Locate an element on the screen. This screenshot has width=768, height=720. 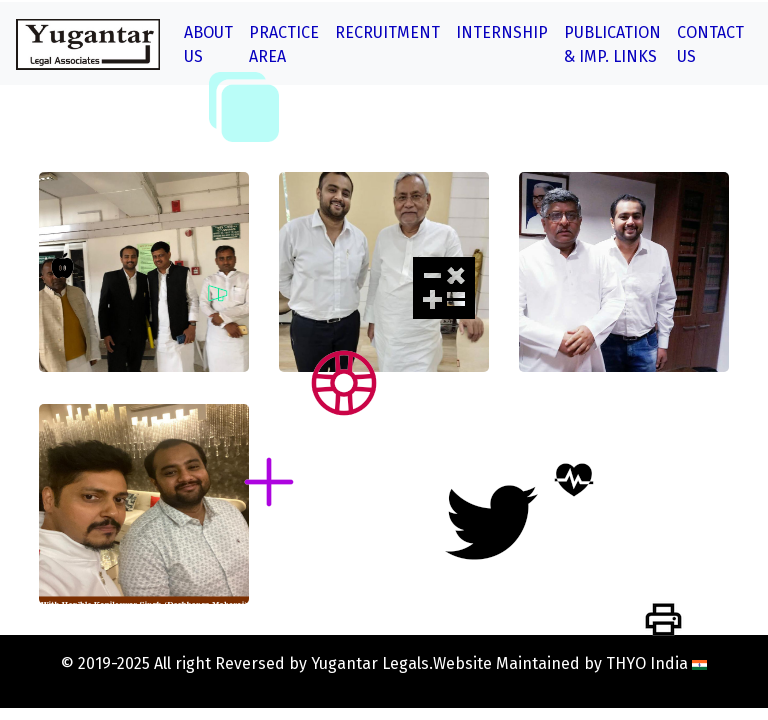
make an announcement is located at coordinates (217, 294).